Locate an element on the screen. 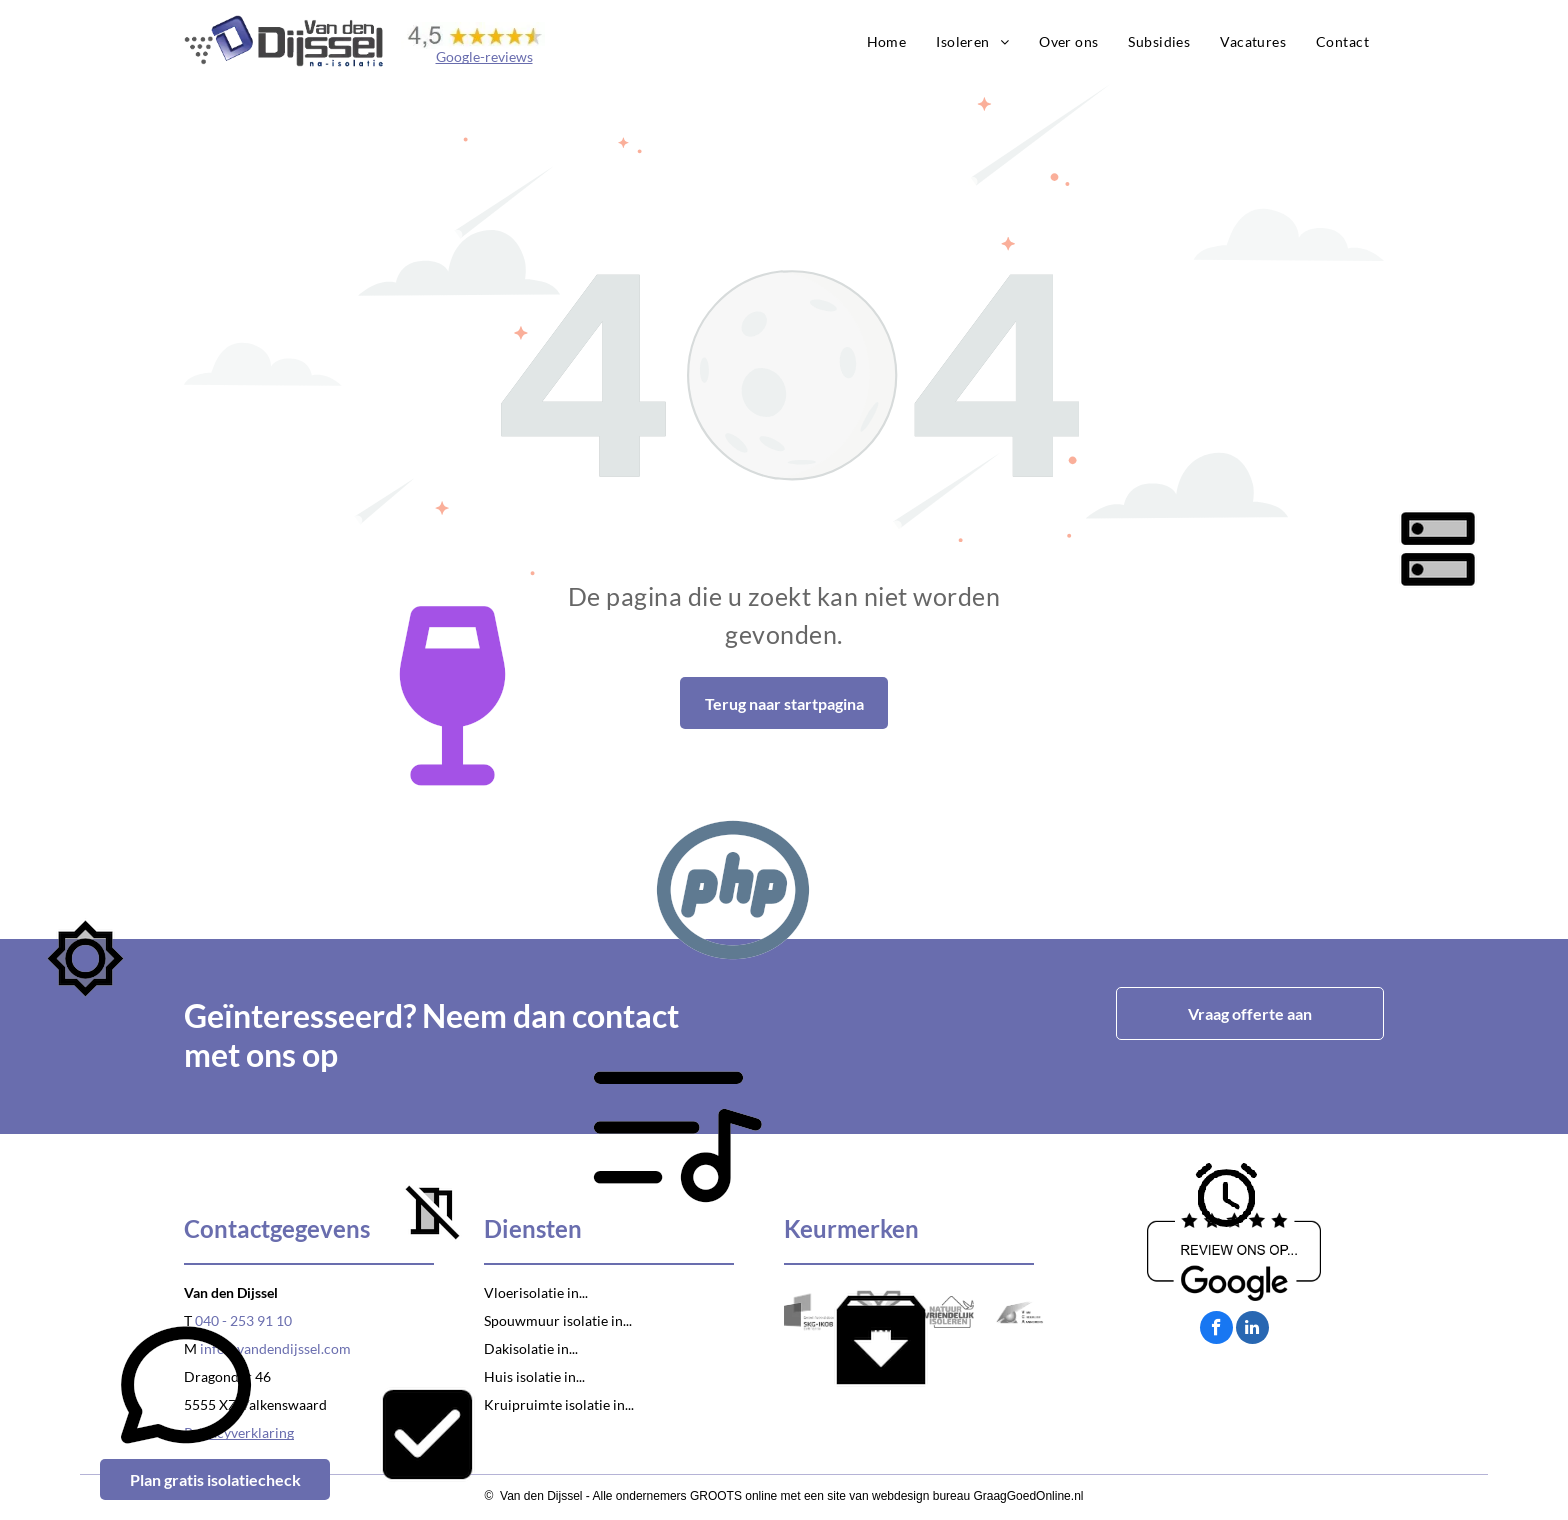 This screenshot has width=1568, height=1520. decrease screen brightness is located at coordinates (85, 958).